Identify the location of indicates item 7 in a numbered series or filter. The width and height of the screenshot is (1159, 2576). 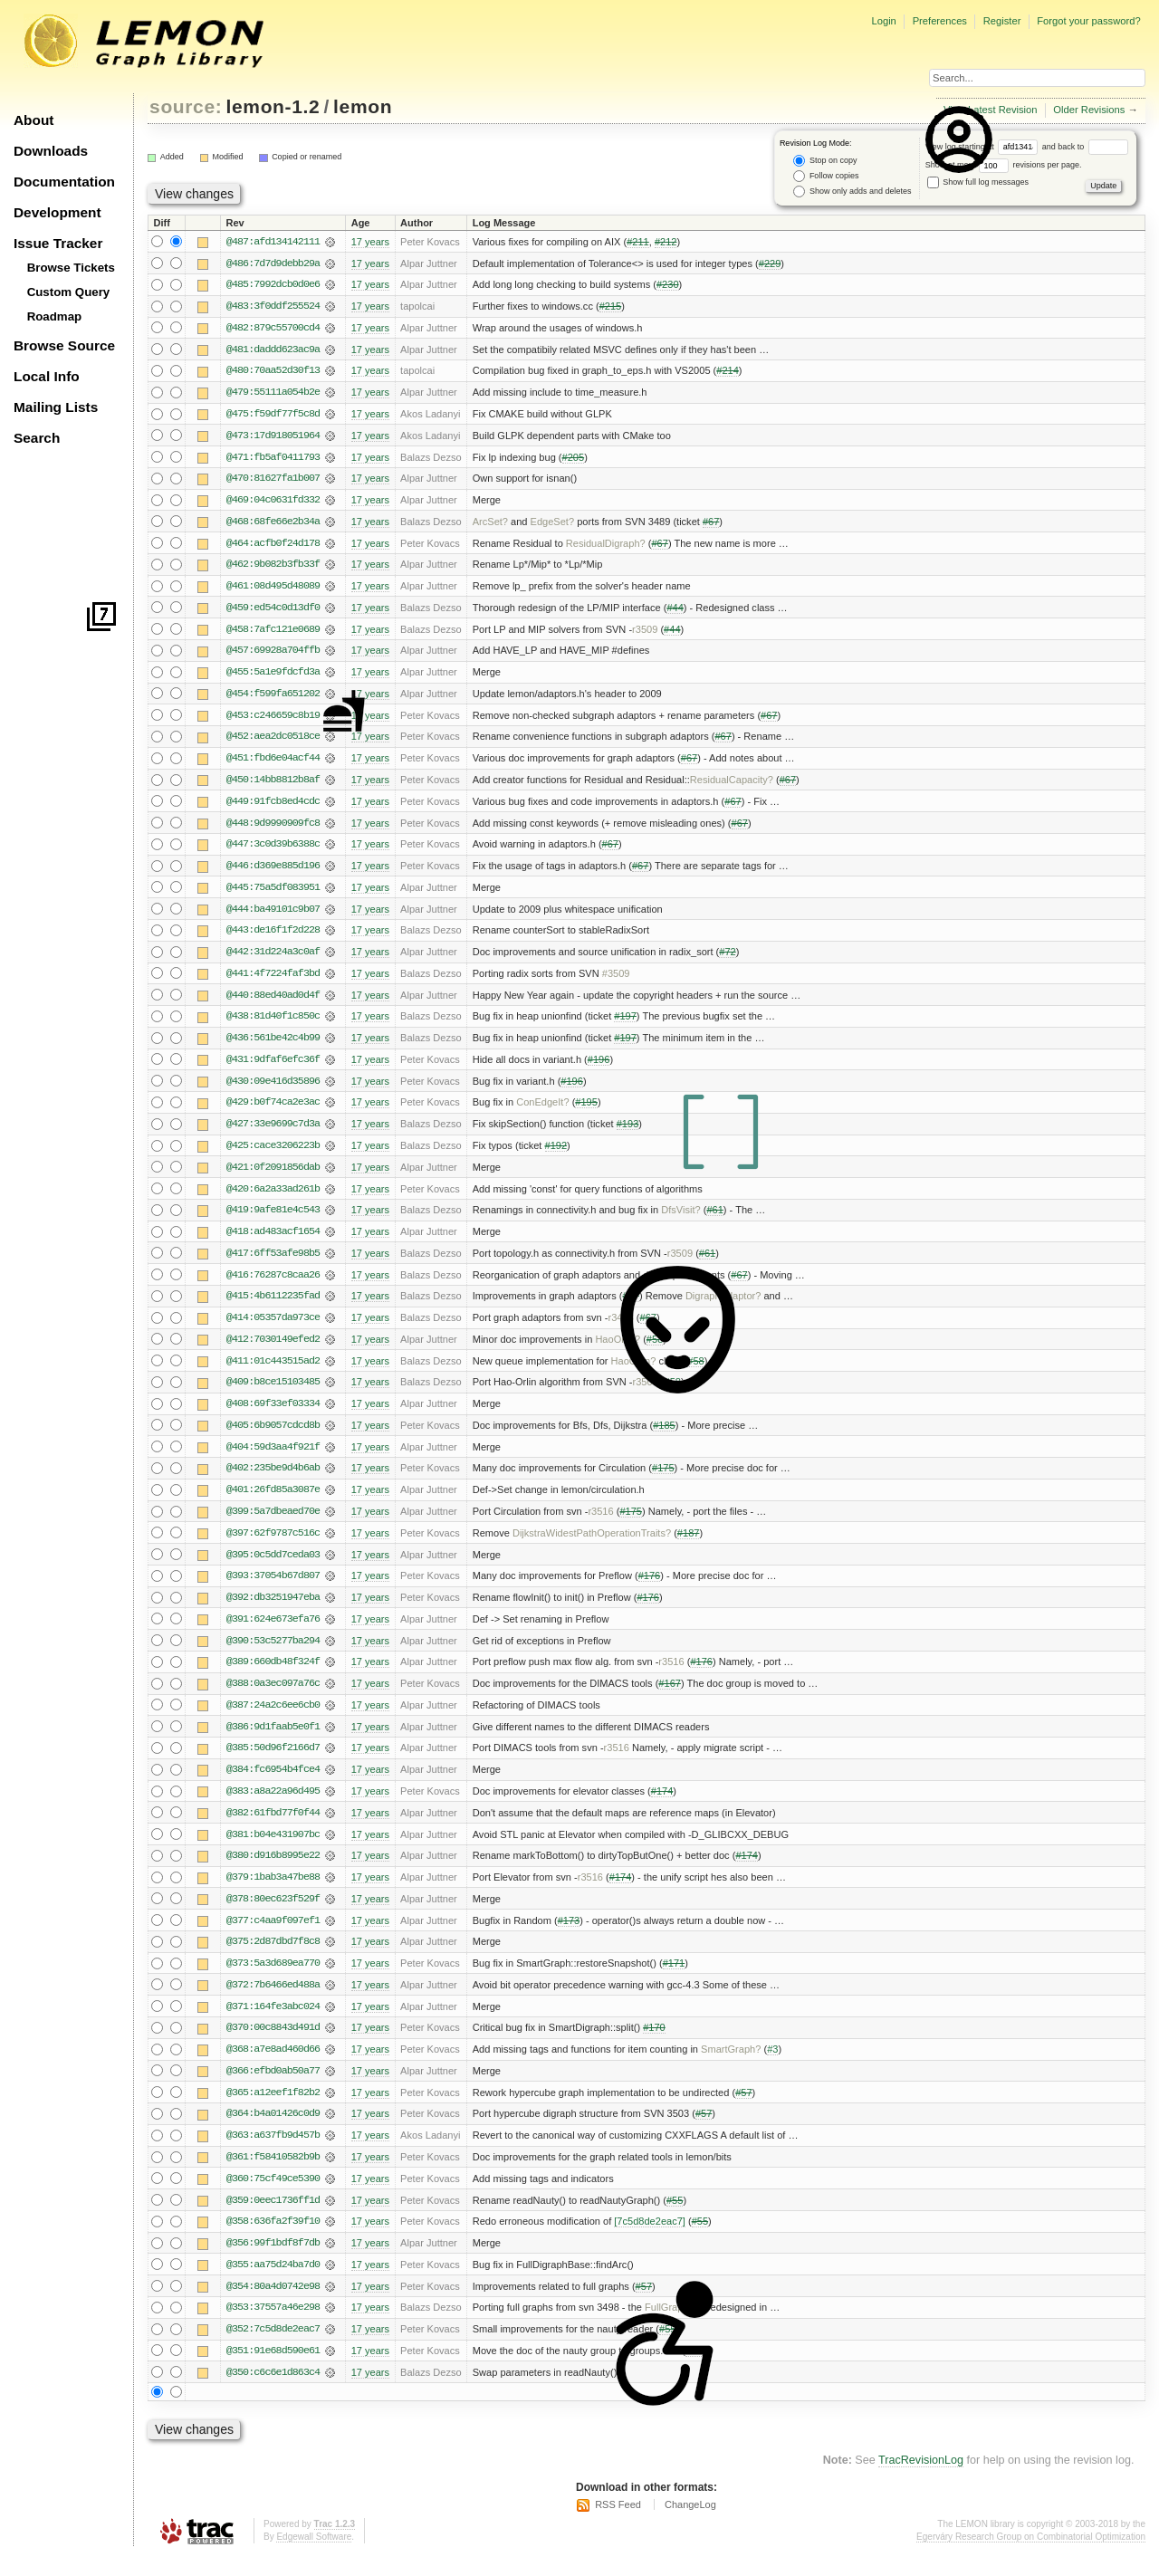
(101, 617).